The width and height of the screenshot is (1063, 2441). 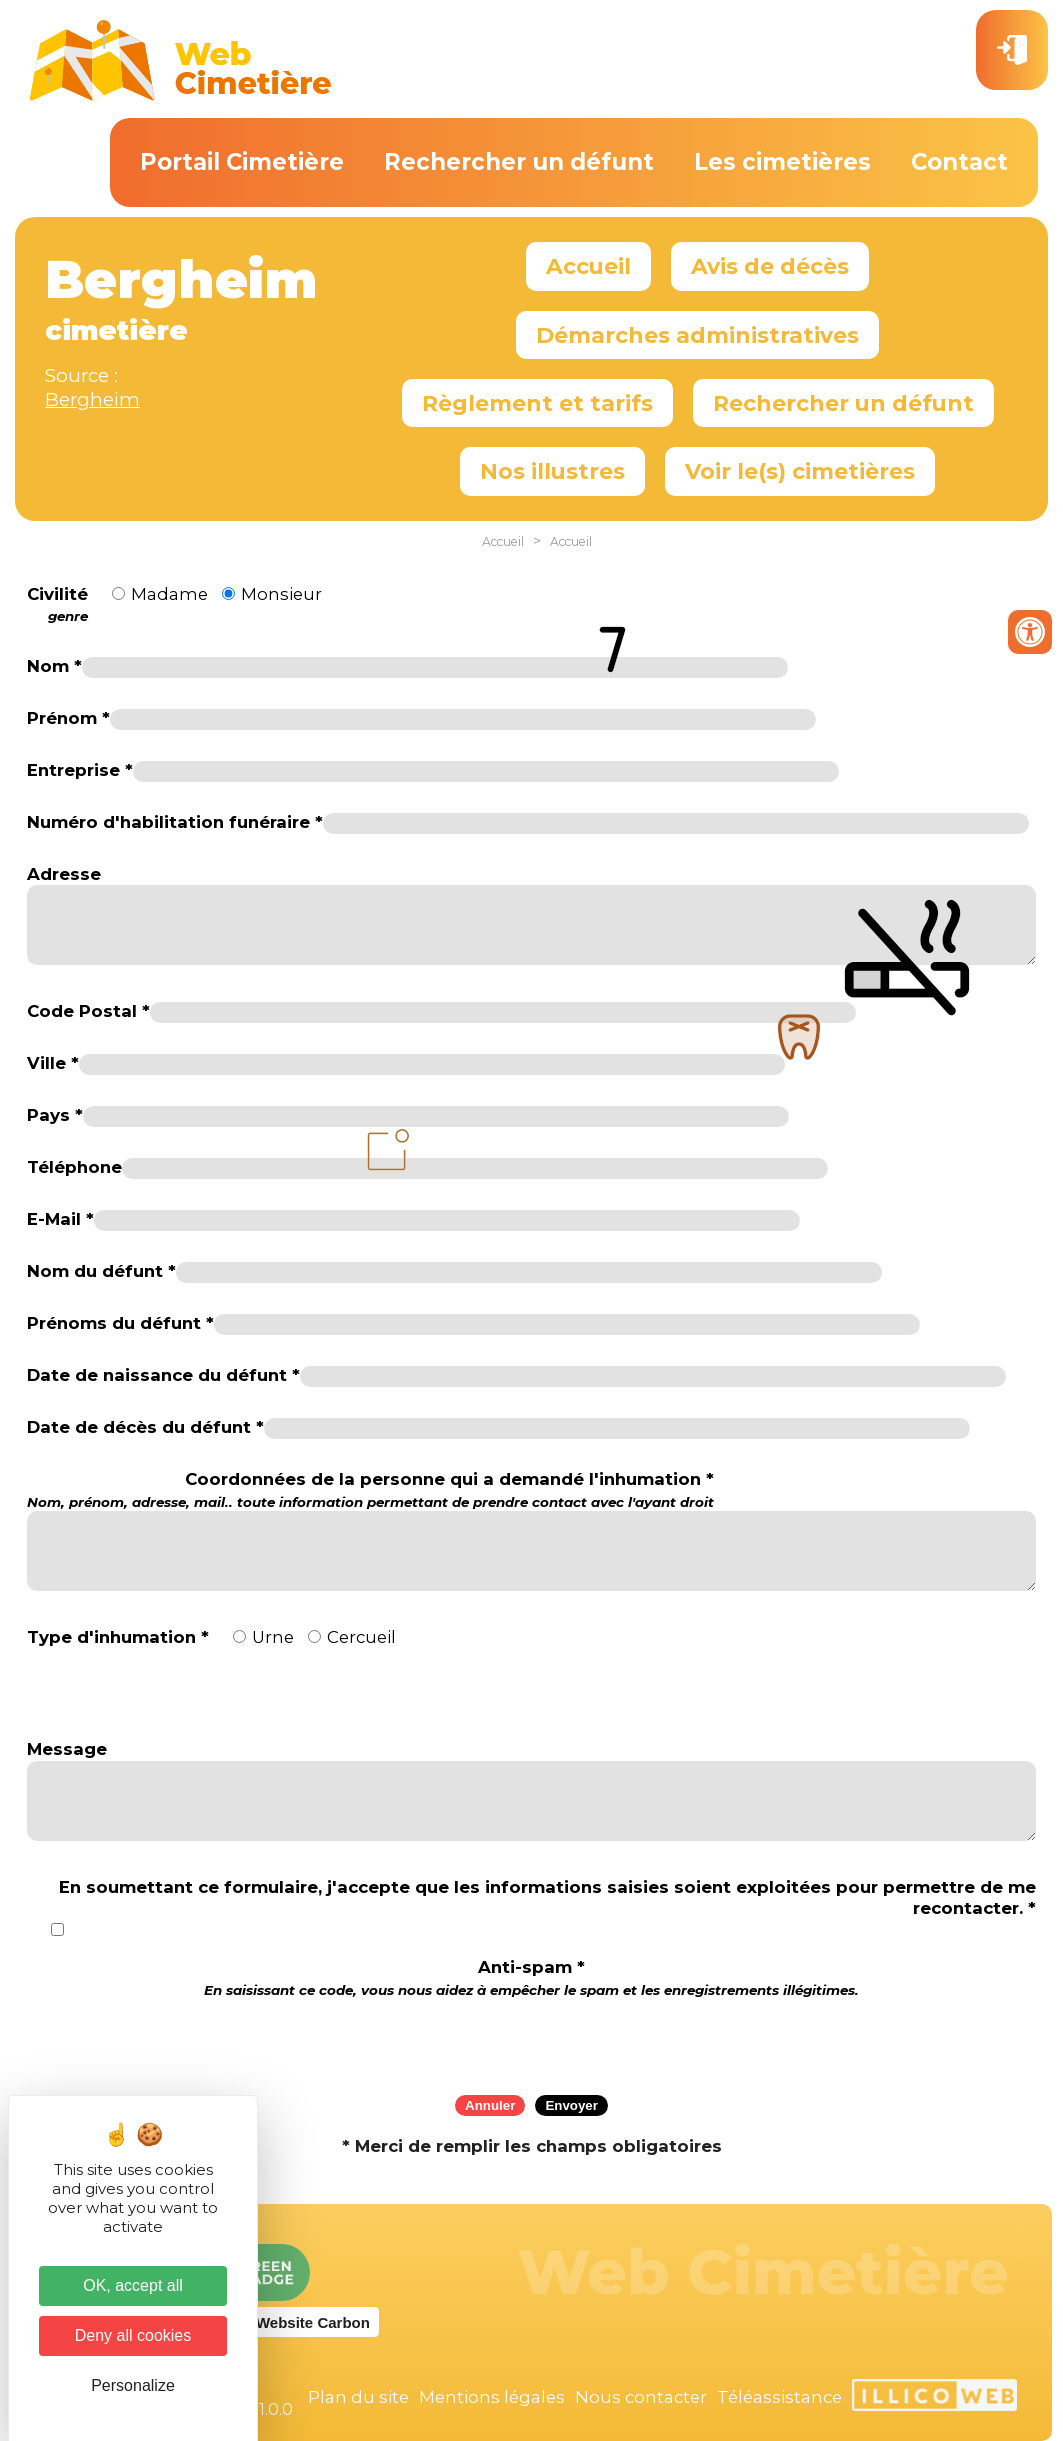 What do you see at coordinates (907, 962) in the screenshot?
I see `indicates a no smoking area` at bounding box center [907, 962].